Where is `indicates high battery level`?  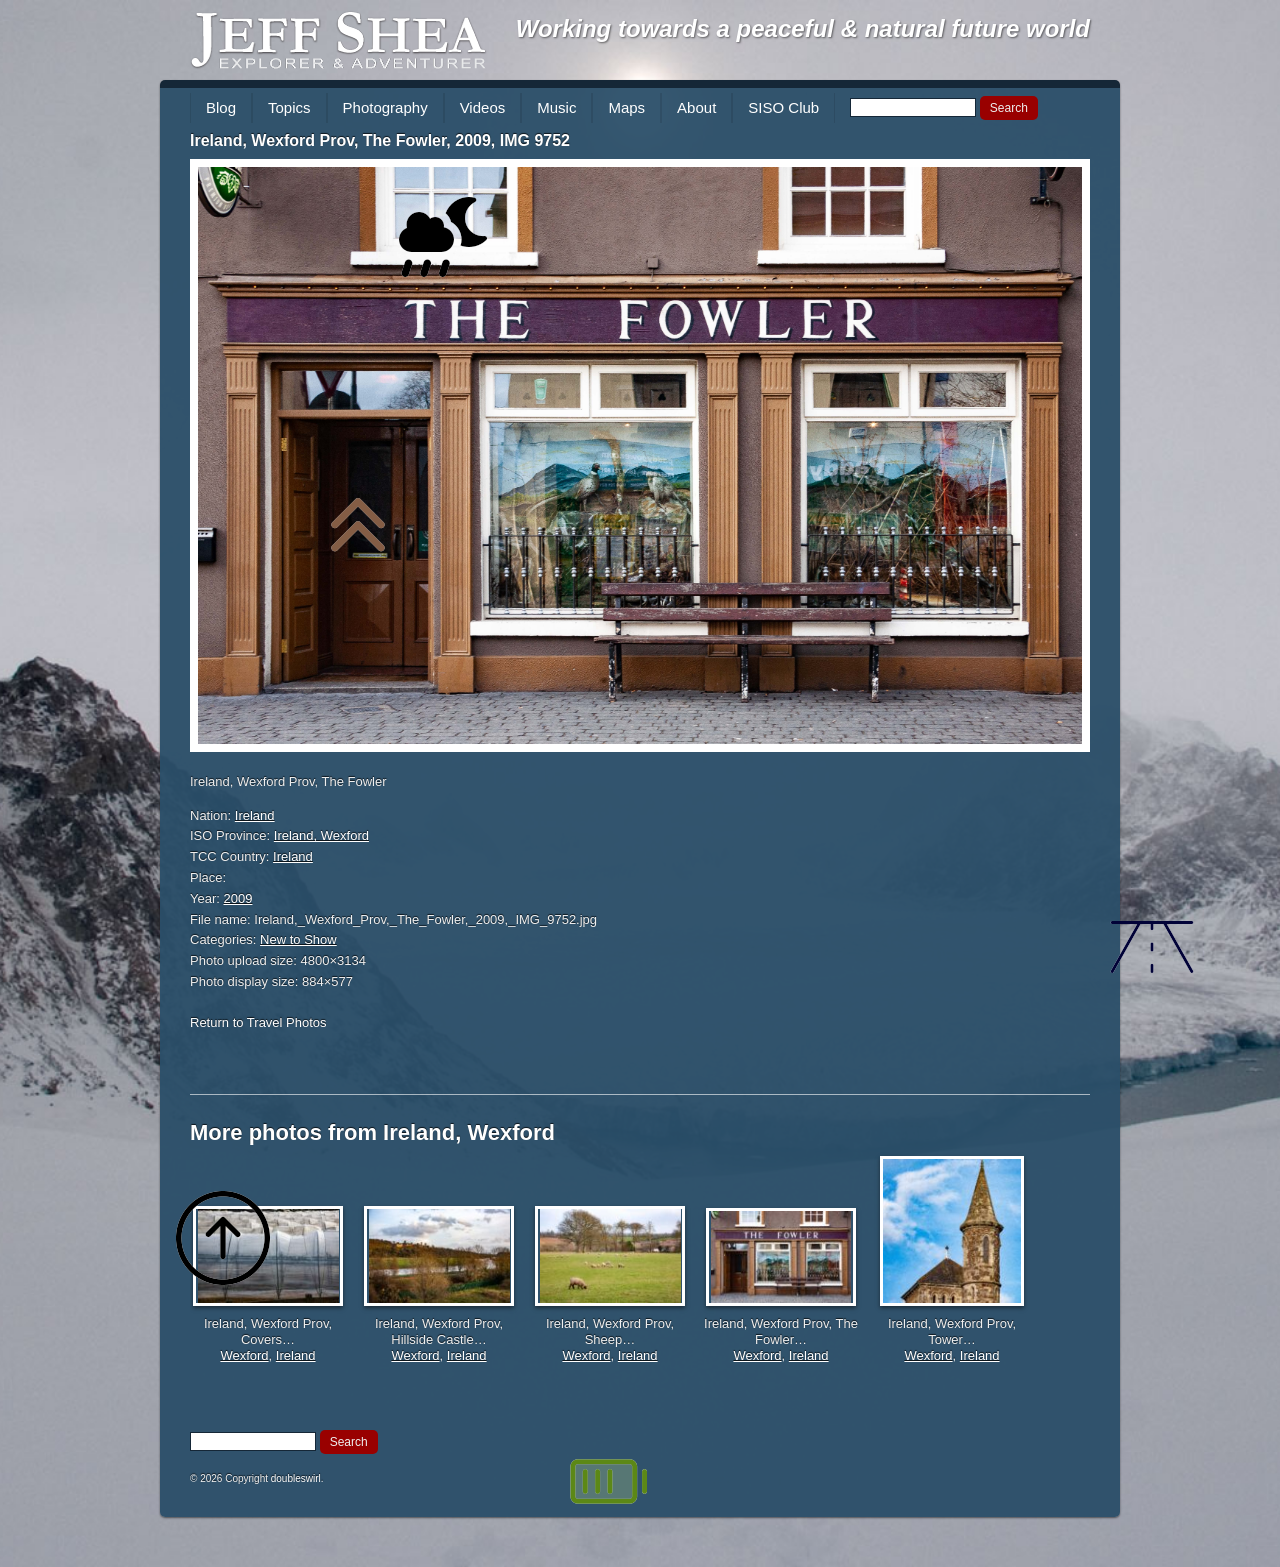 indicates high battery level is located at coordinates (607, 1481).